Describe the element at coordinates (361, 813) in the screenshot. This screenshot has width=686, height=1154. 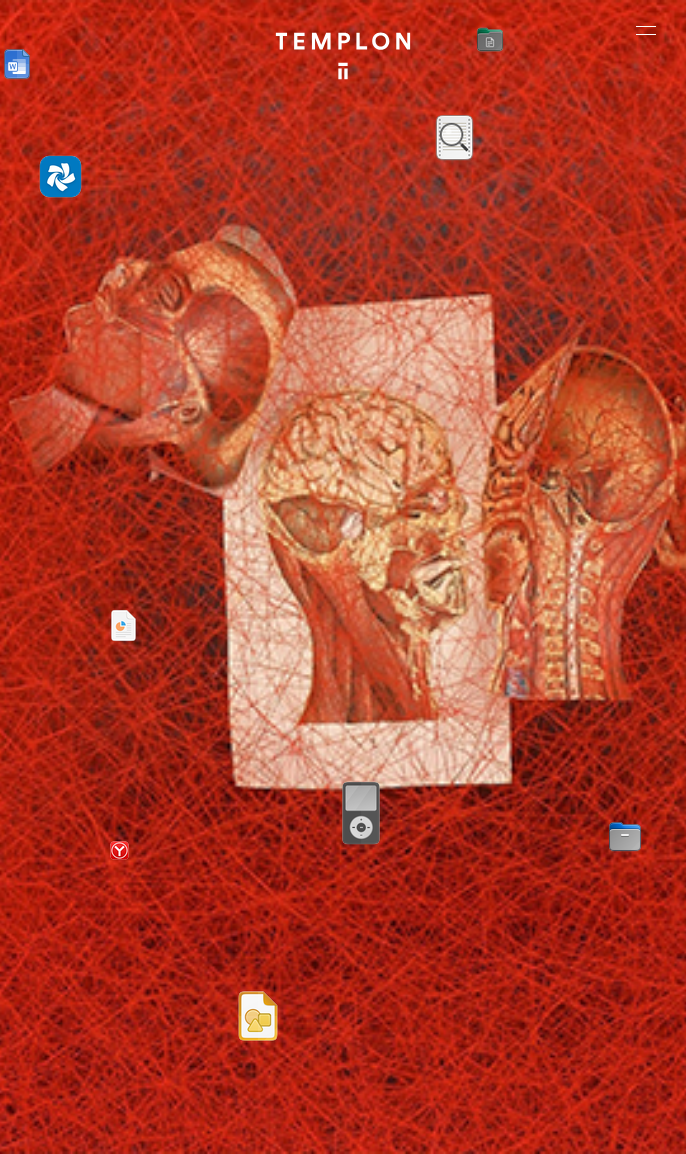
I see `indicates a connected multimedia player device` at that location.